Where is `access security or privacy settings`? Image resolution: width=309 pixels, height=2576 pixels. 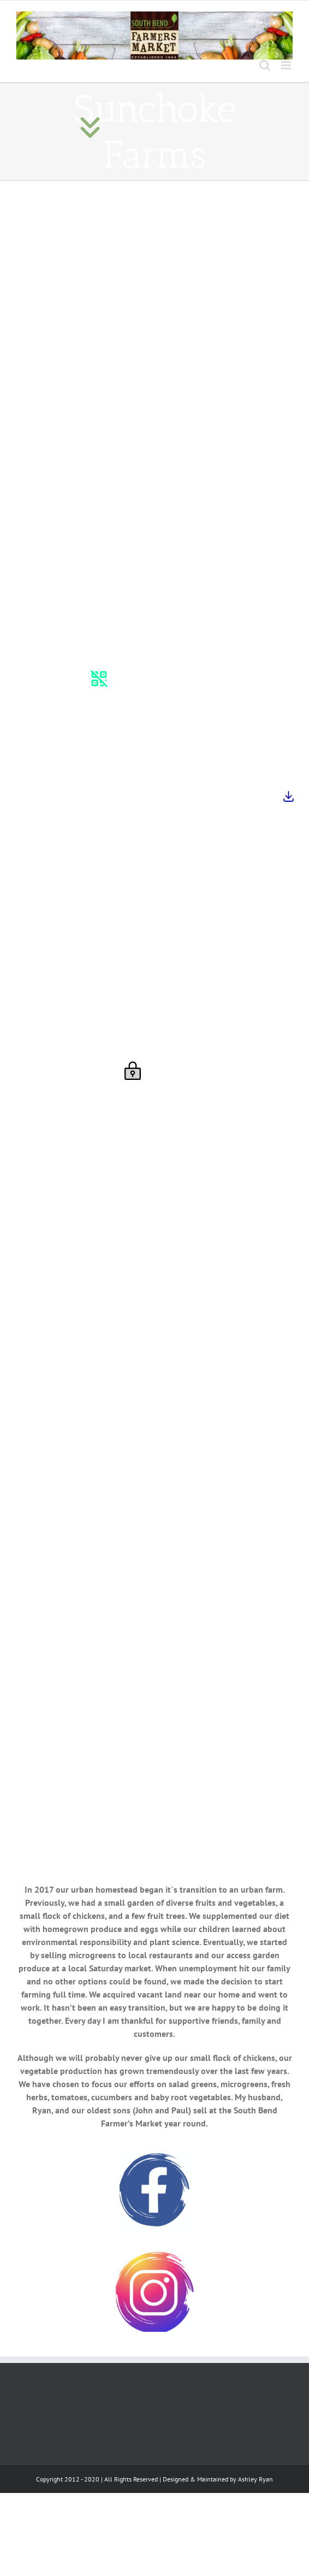 access security or privacy settings is located at coordinates (133, 1072).